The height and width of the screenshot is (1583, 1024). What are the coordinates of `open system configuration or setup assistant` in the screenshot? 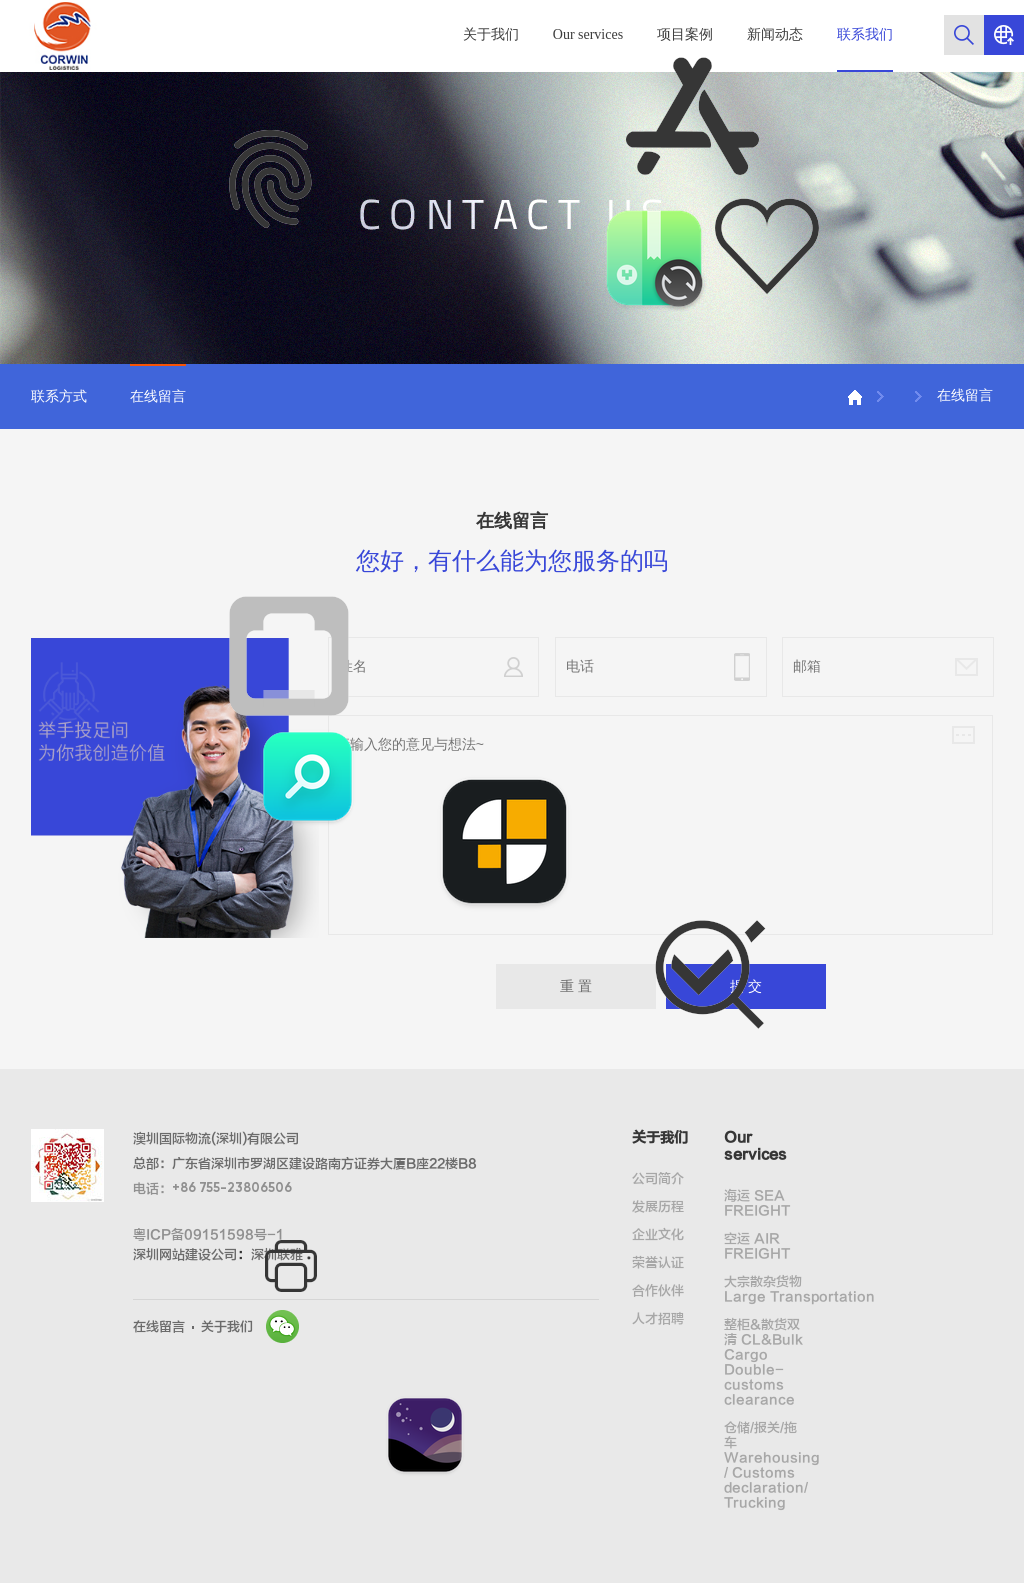 It's located at (710, 974).